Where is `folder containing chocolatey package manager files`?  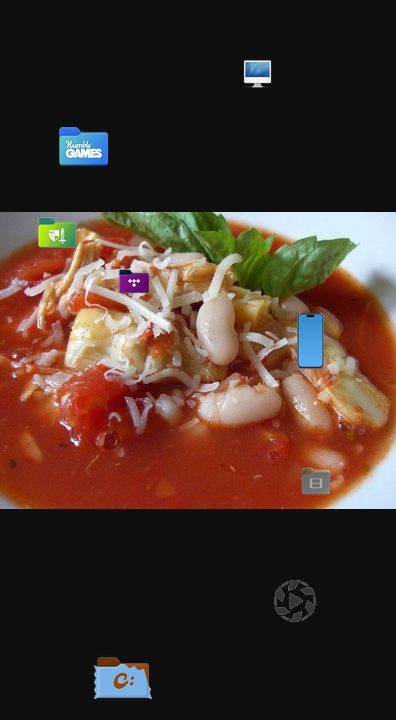 folder containing chocolatey package manager files is located at coordinates (123, 679).